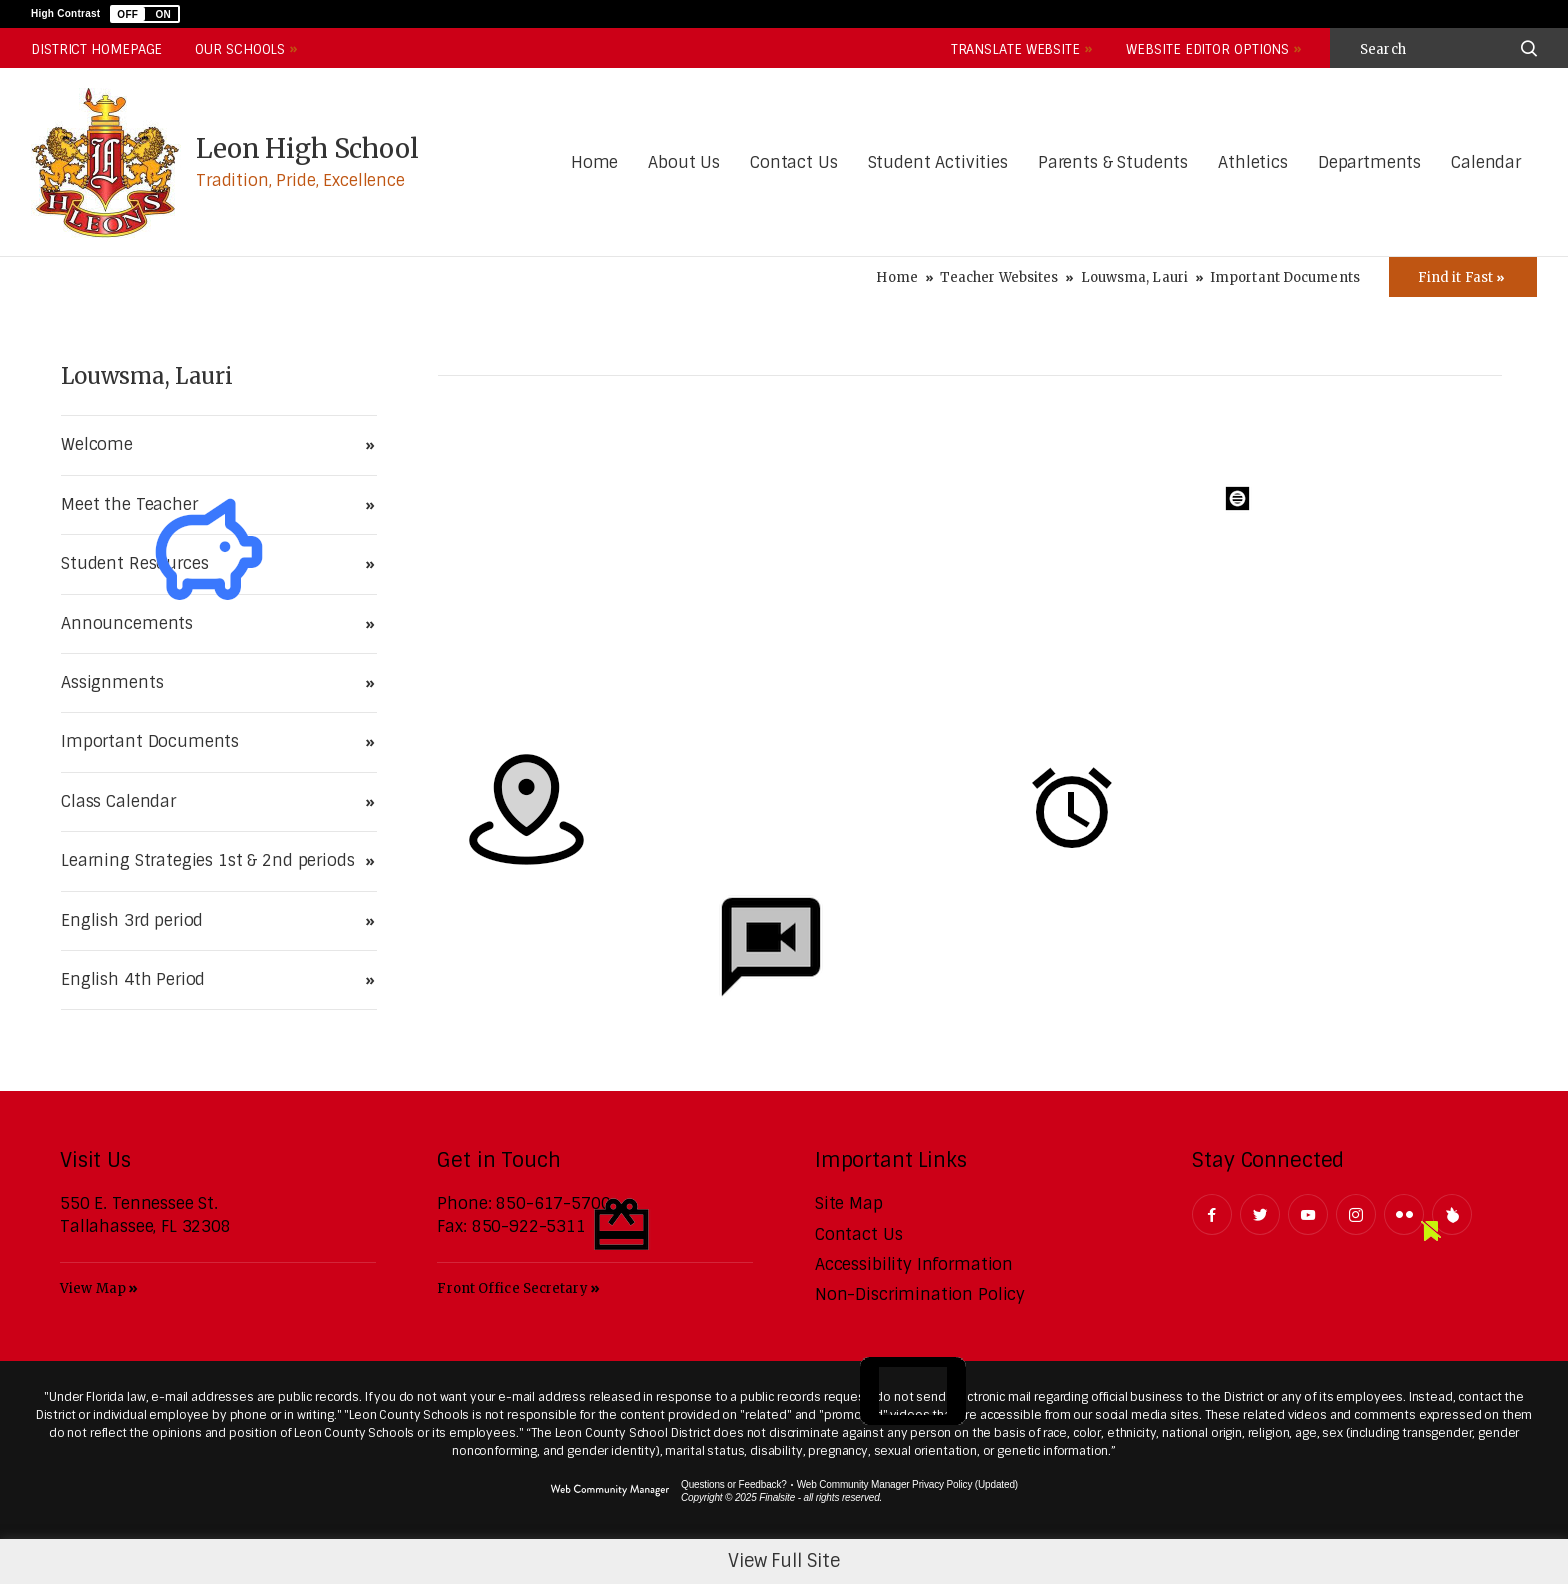 Image resolution: width=1568 pixels, height=1584 pixels. I want to click on remove from bookmarks, so click(1431, 1231).